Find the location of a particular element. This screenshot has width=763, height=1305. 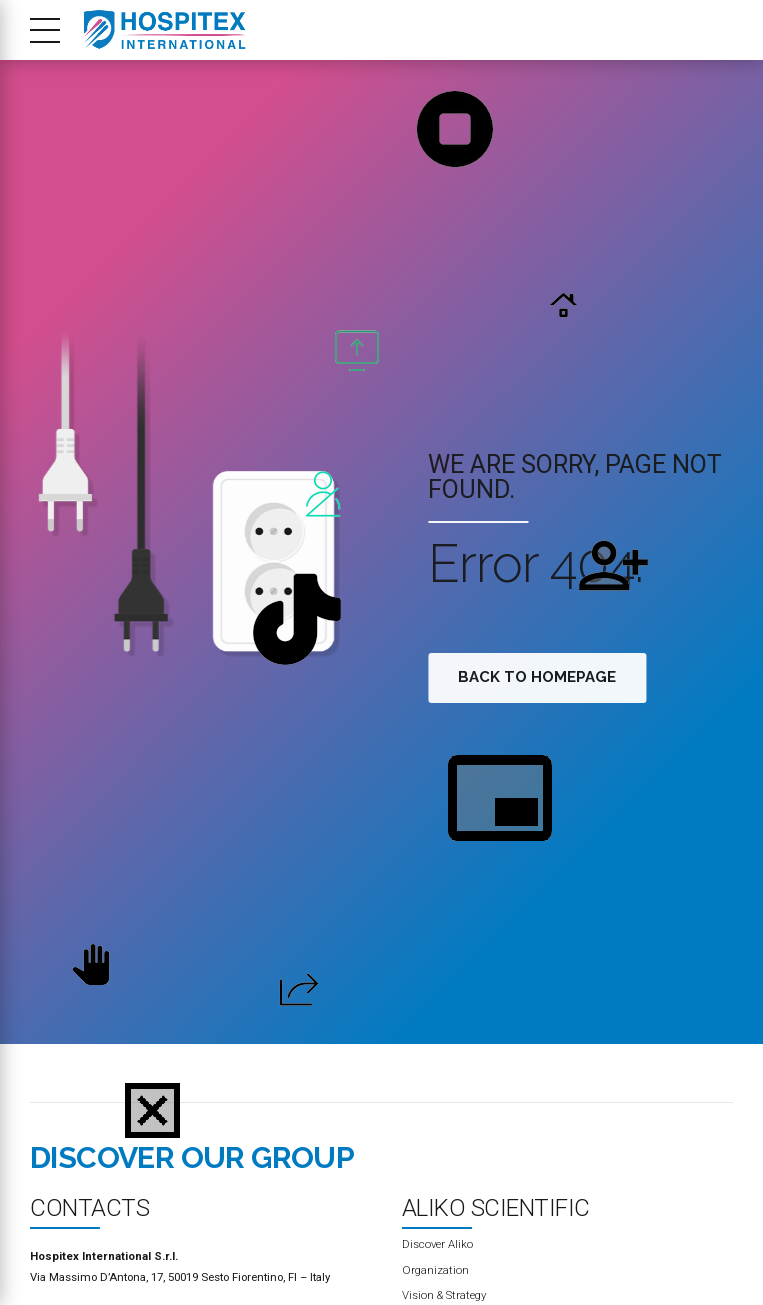

stop or pause an action is located at coordinates (90, 964).